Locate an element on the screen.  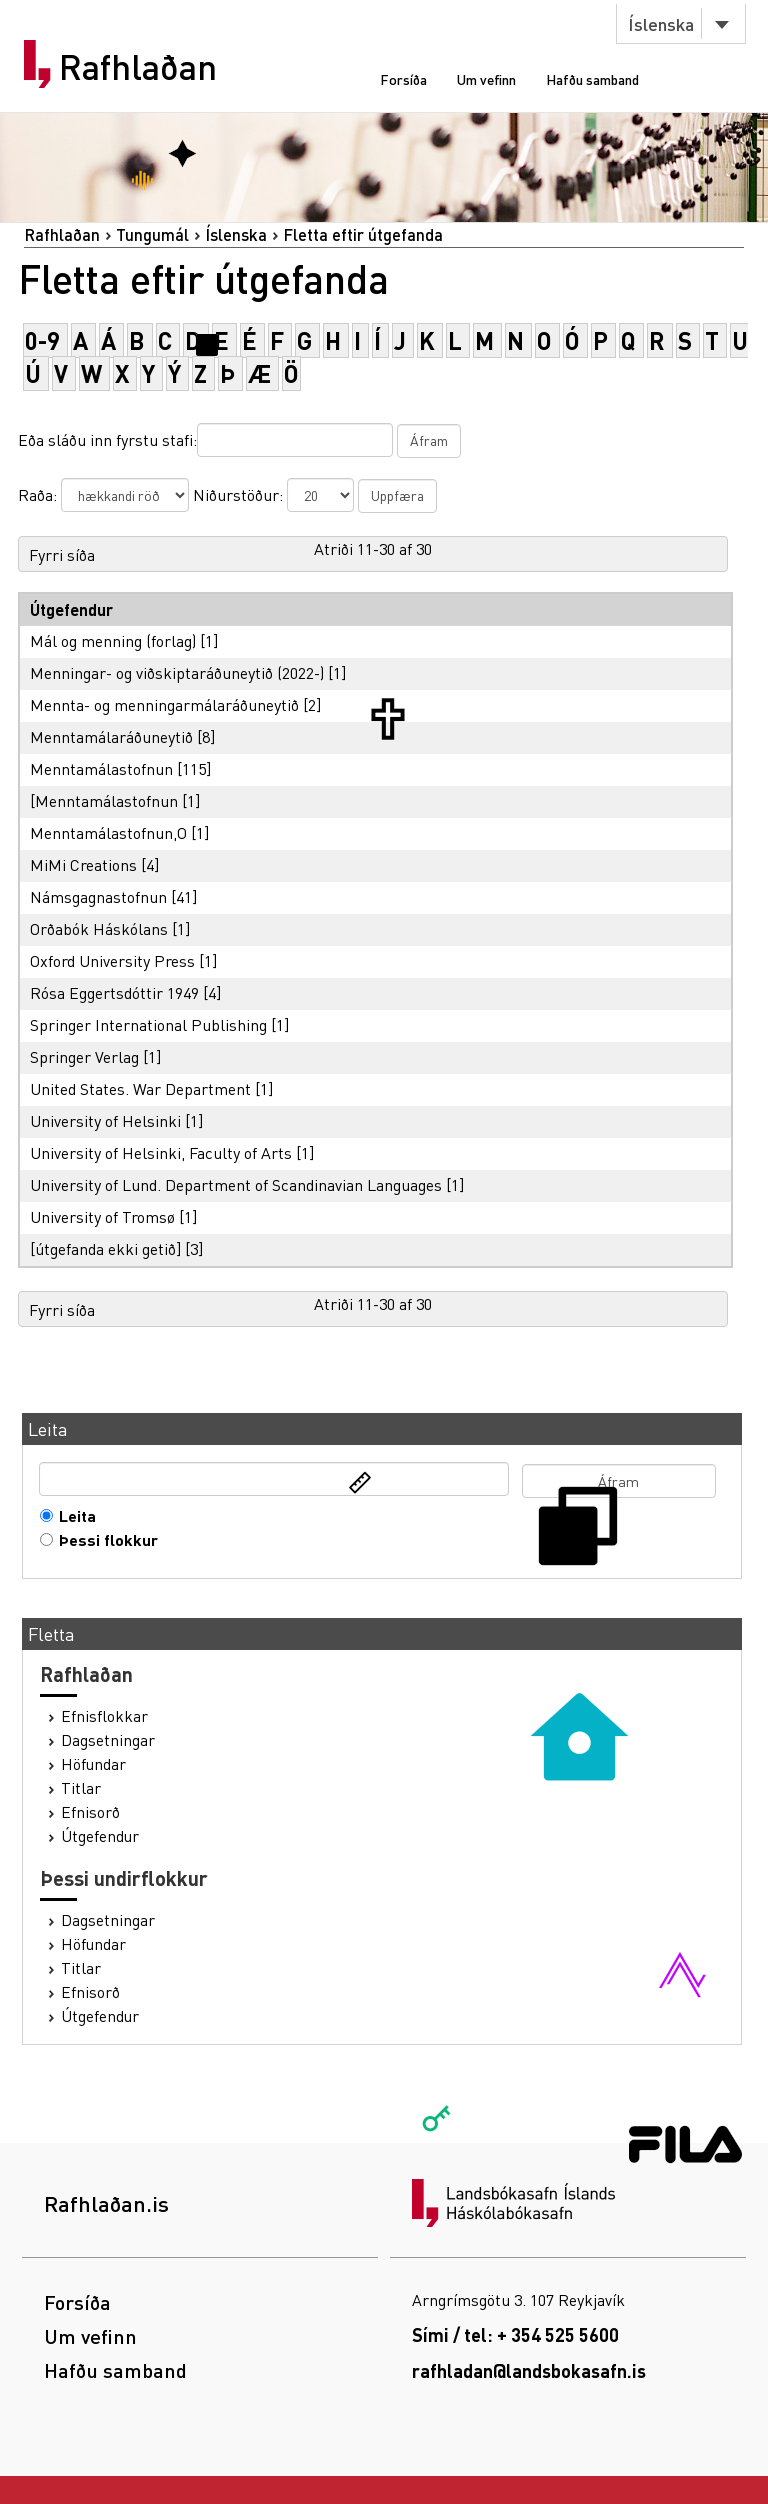
access measurement or sizing tools is located at coordinates (360, 1482).